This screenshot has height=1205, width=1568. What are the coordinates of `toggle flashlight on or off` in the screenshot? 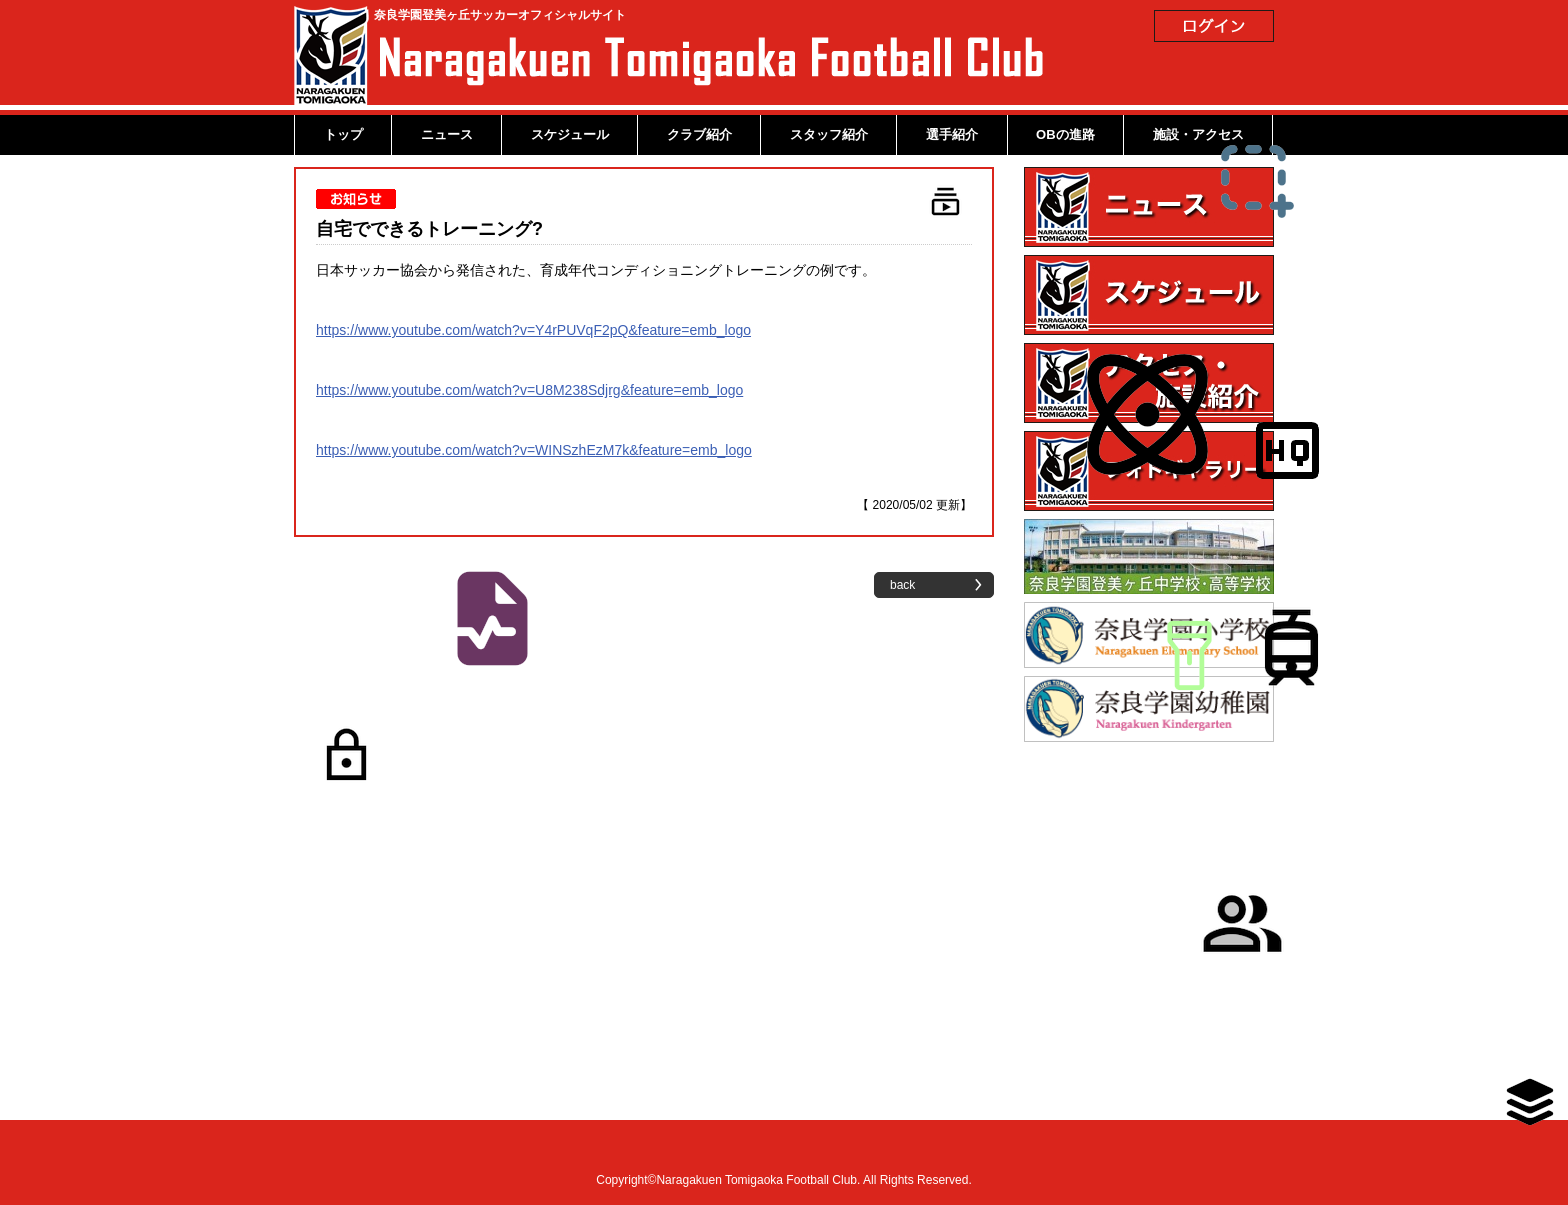 It's located at (1189, 655).